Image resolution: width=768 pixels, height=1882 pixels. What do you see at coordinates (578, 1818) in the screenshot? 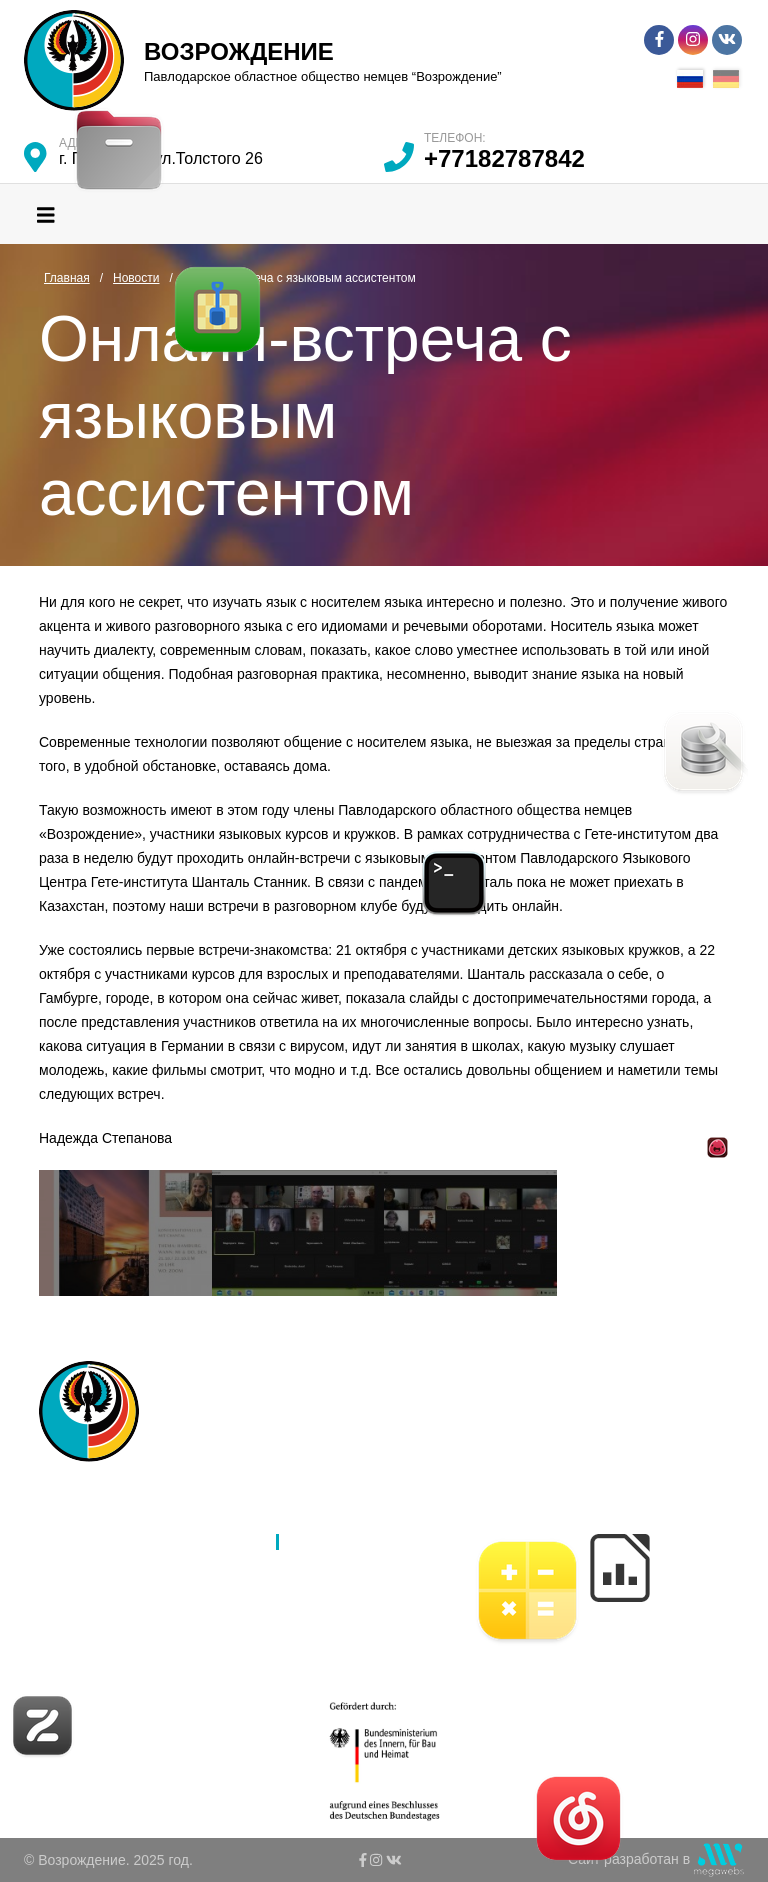
I see `open netease cloud music app` at bounding box center [578, 1818].